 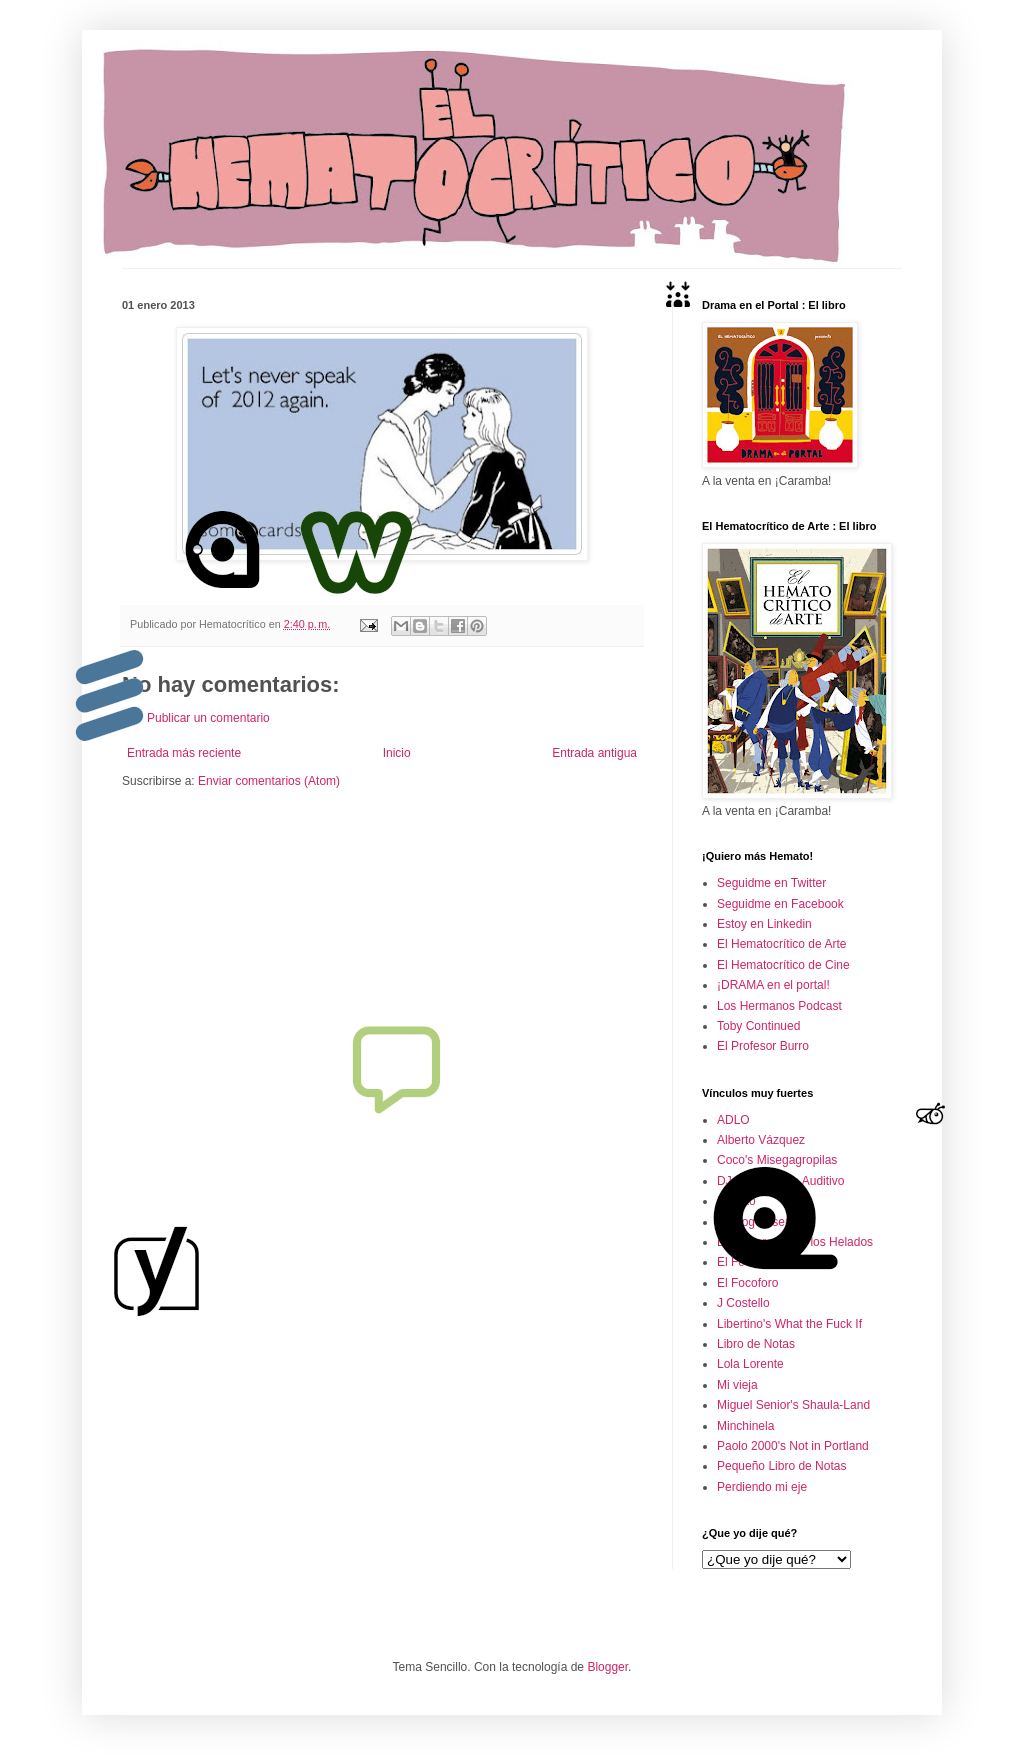 I want to click on Avalonia UI framework logo, so click(x=222, y=549).